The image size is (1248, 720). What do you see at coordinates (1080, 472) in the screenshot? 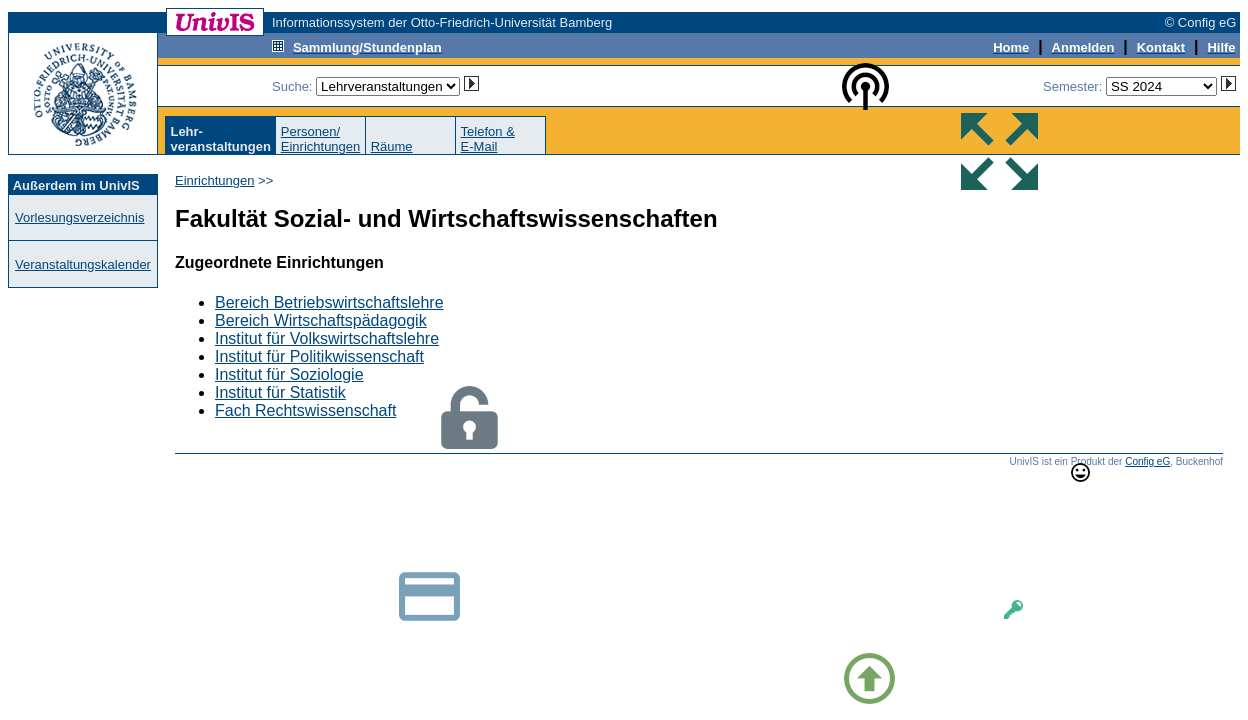
I see `rate your experience as positive` at bounding box center [1080, 472].